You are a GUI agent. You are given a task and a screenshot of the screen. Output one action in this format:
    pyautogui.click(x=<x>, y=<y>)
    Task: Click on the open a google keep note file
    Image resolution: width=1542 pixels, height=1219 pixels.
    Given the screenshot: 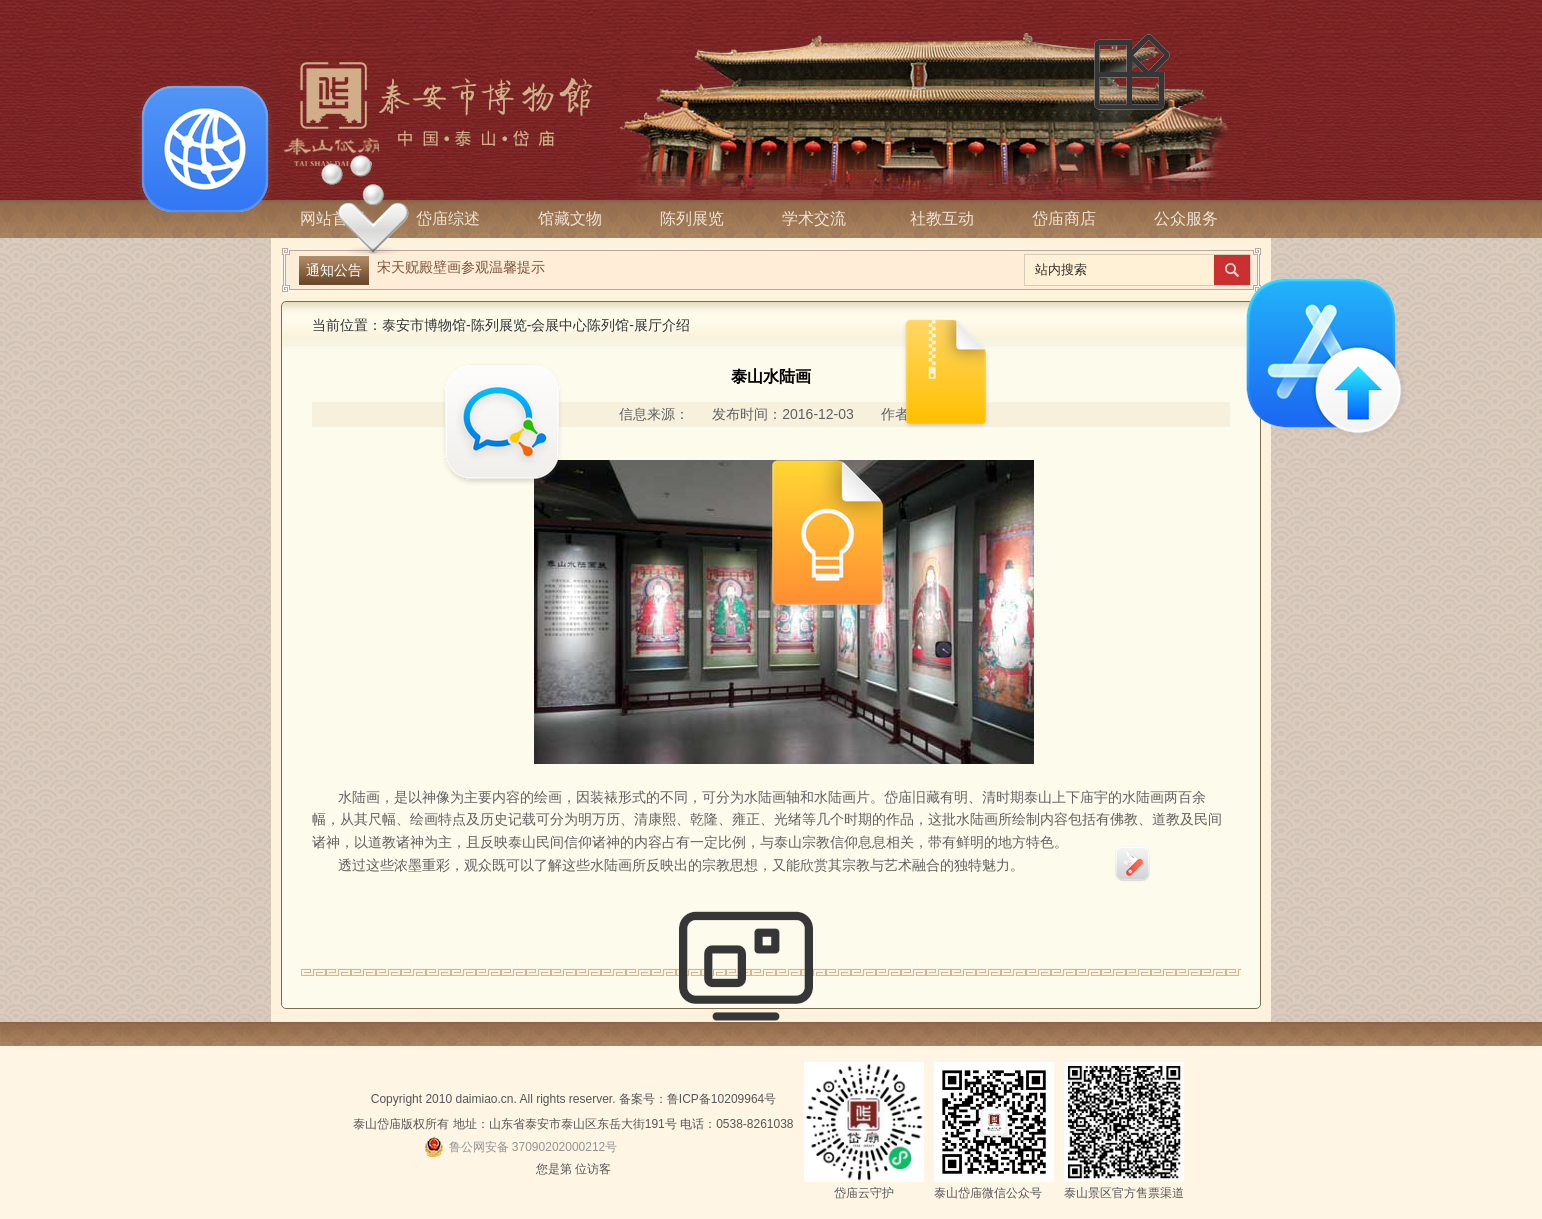 What is the action you would take?
    pyautogui.click(x=827, y=535)
    